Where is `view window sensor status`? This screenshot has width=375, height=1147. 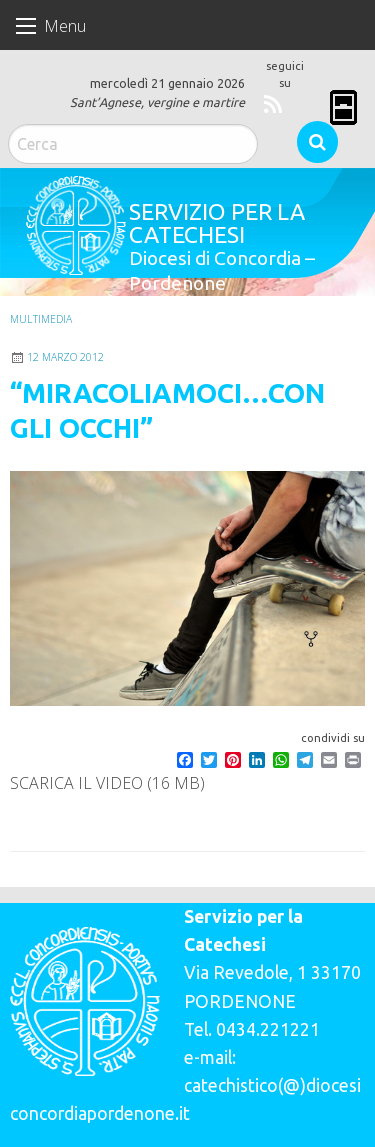 view window sensor status is located at coordinates (343, 107).